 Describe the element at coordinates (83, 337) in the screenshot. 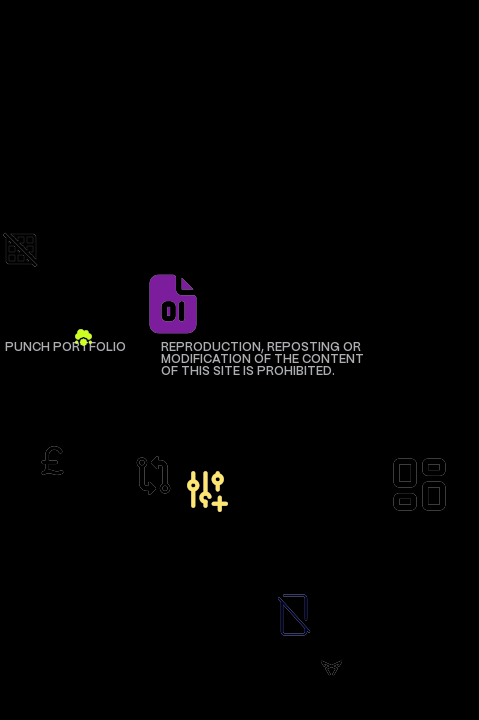

I see `indicates hail or severe weather conditions` at that location.